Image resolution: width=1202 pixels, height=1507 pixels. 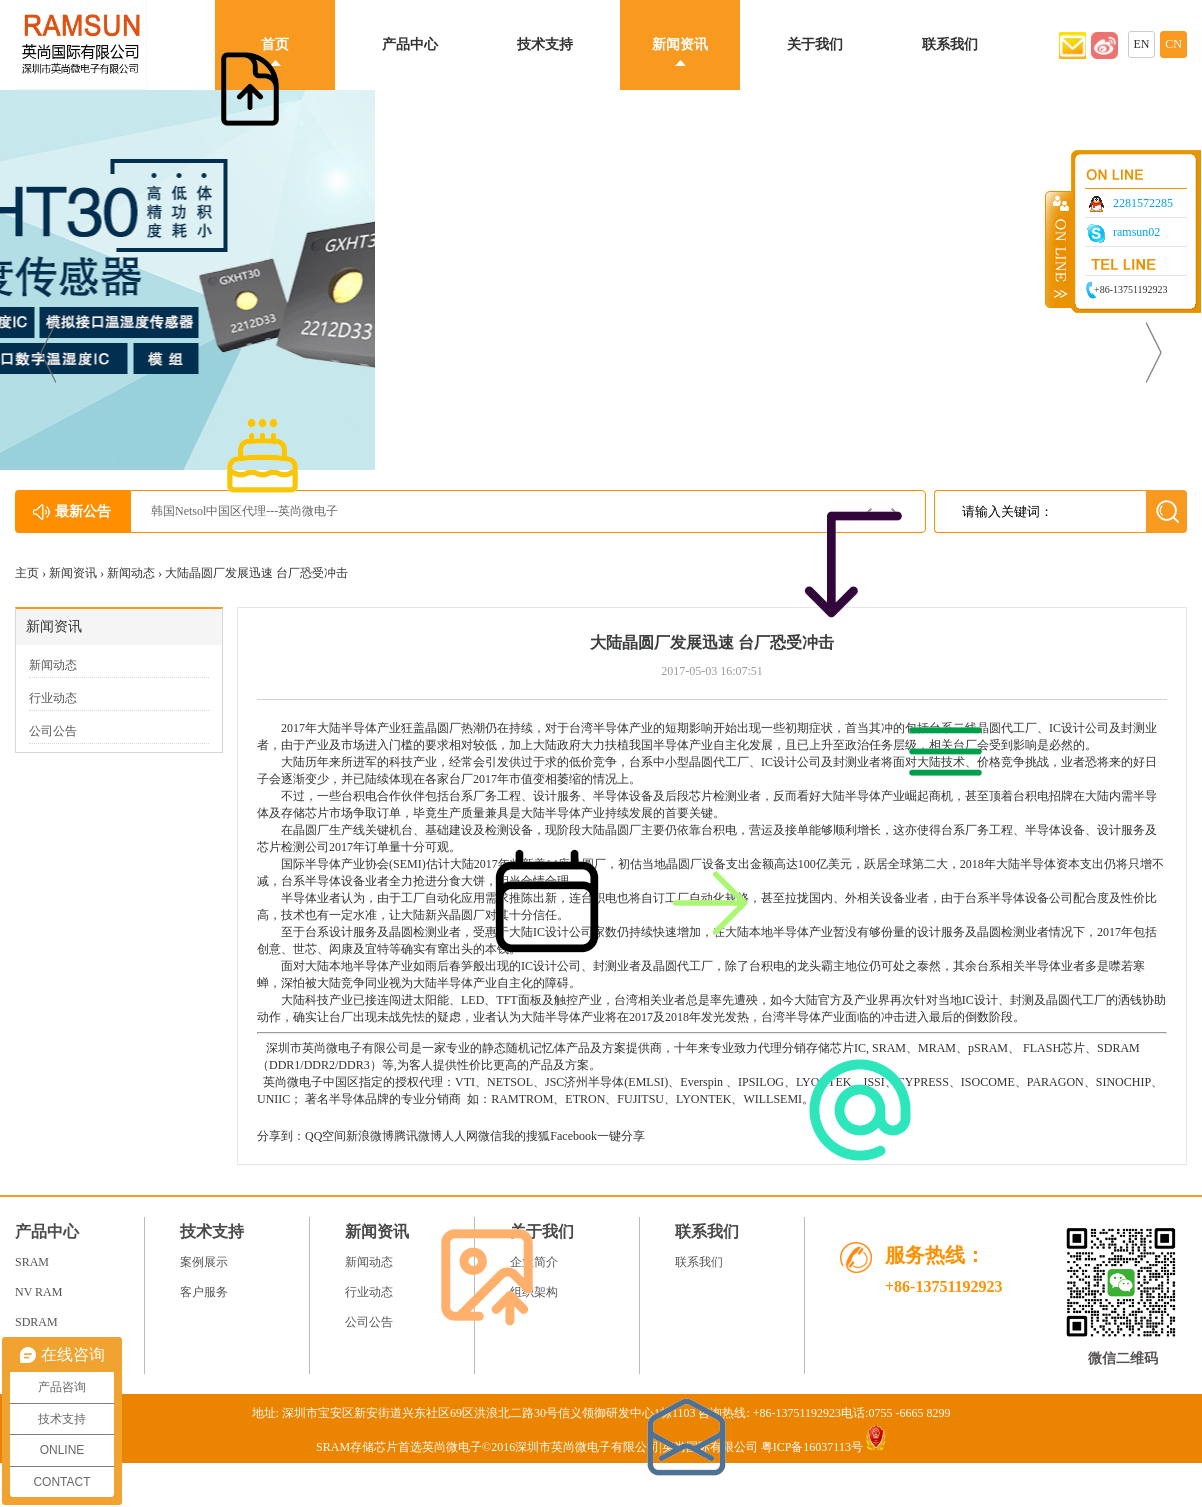 What do you see at coordinates (487, 1275) in the screenshot?
I see `upload an image` at bounding box center [487, 1275].